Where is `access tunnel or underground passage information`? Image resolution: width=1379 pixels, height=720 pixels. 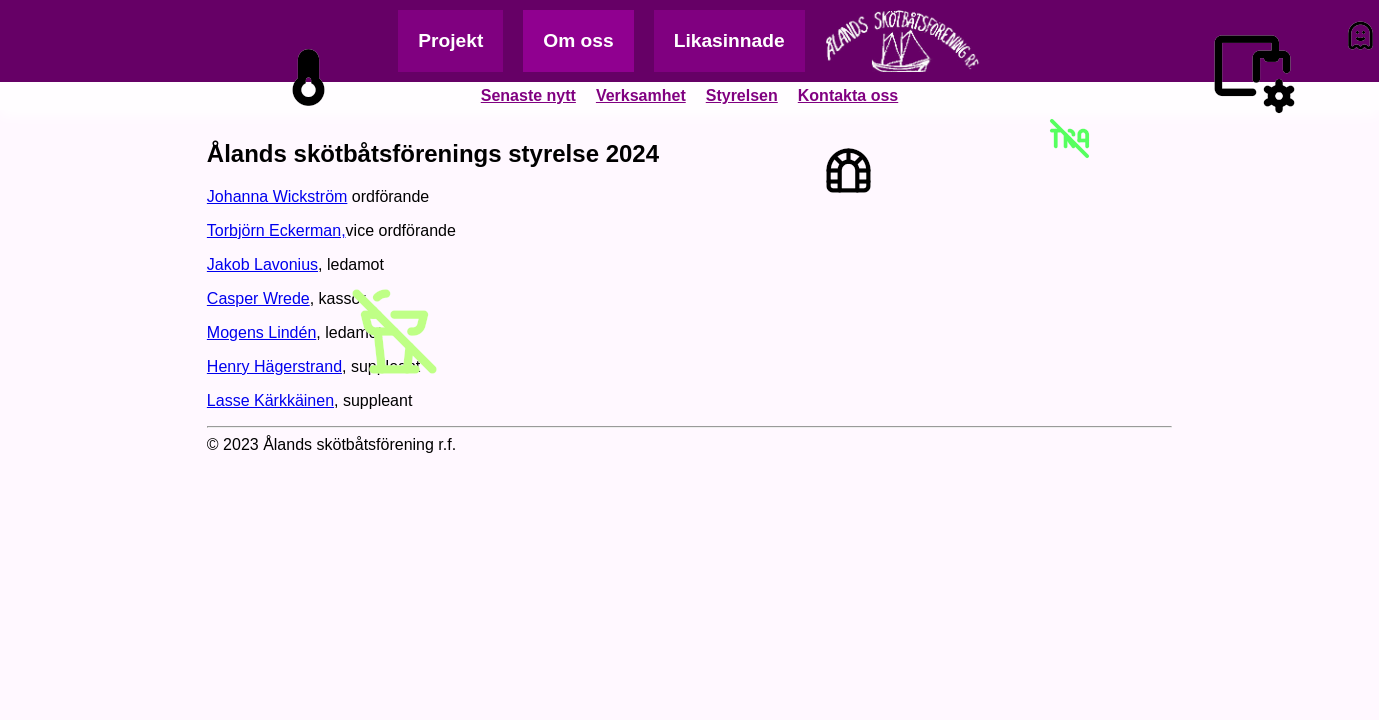 access tunnel or underground passage information is located at coordinates (848, 170).